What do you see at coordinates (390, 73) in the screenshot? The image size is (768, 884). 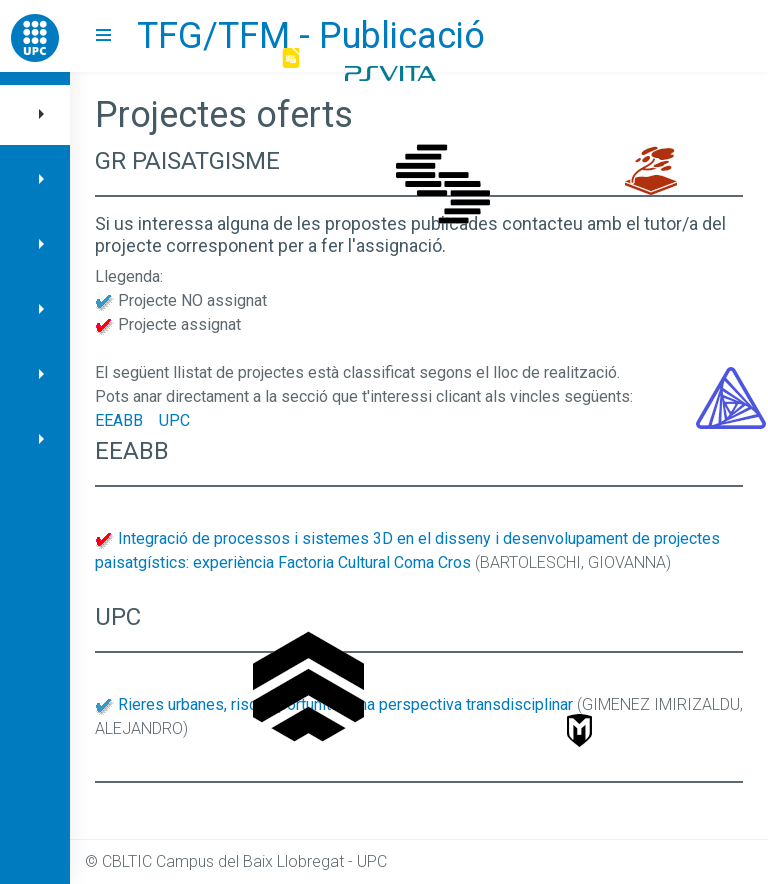 I see `PlayStation Vita brand logo` at bounding box center [390, 73].